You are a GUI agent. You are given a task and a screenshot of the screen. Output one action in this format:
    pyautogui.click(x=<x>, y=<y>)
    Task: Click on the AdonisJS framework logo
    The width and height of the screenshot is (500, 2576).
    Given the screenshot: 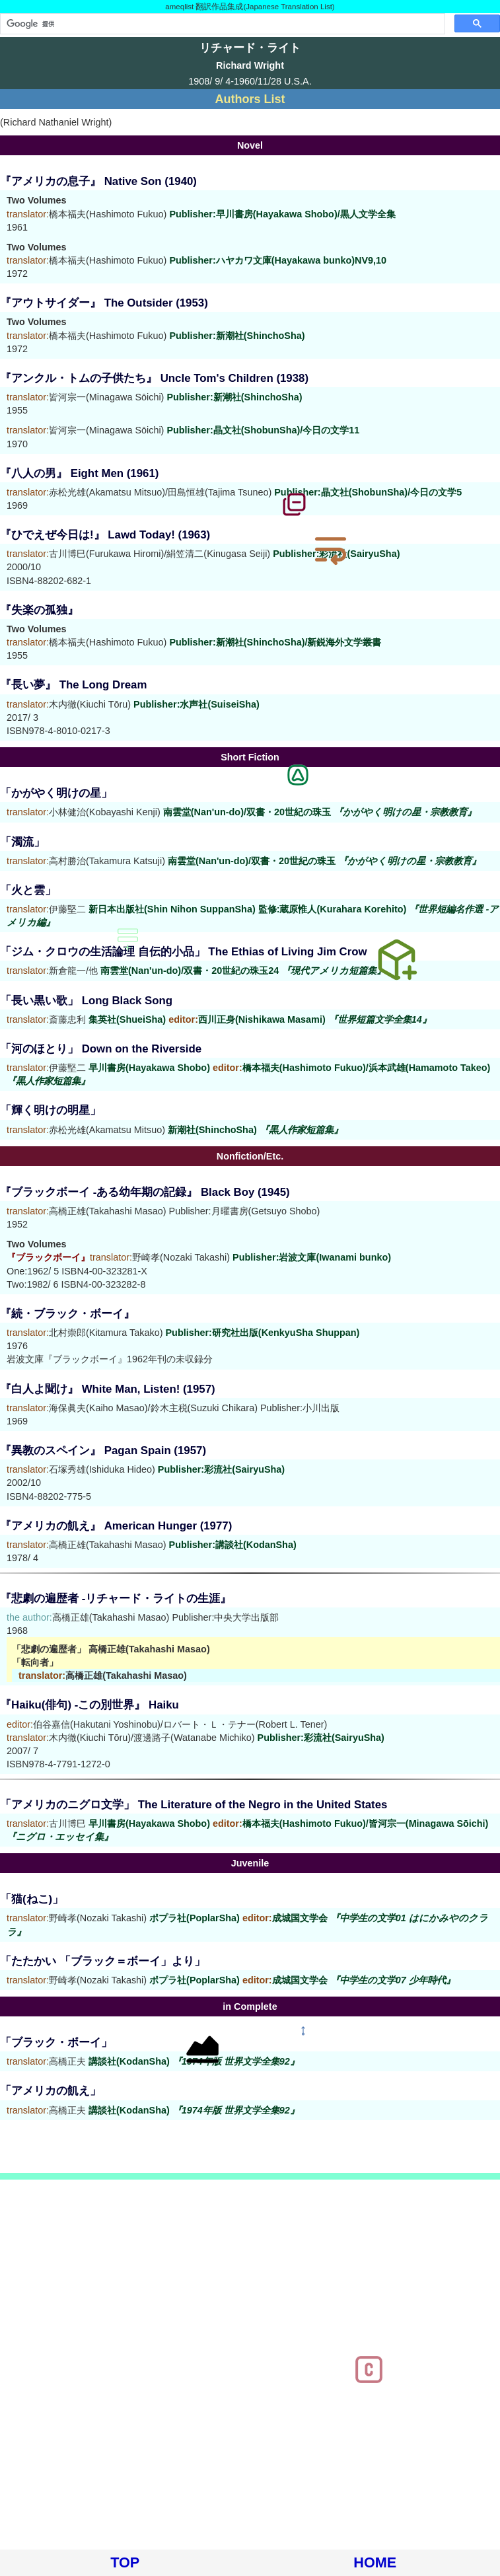 What is the action you would take?
    pyautogui.click(x=298, y=775)
    